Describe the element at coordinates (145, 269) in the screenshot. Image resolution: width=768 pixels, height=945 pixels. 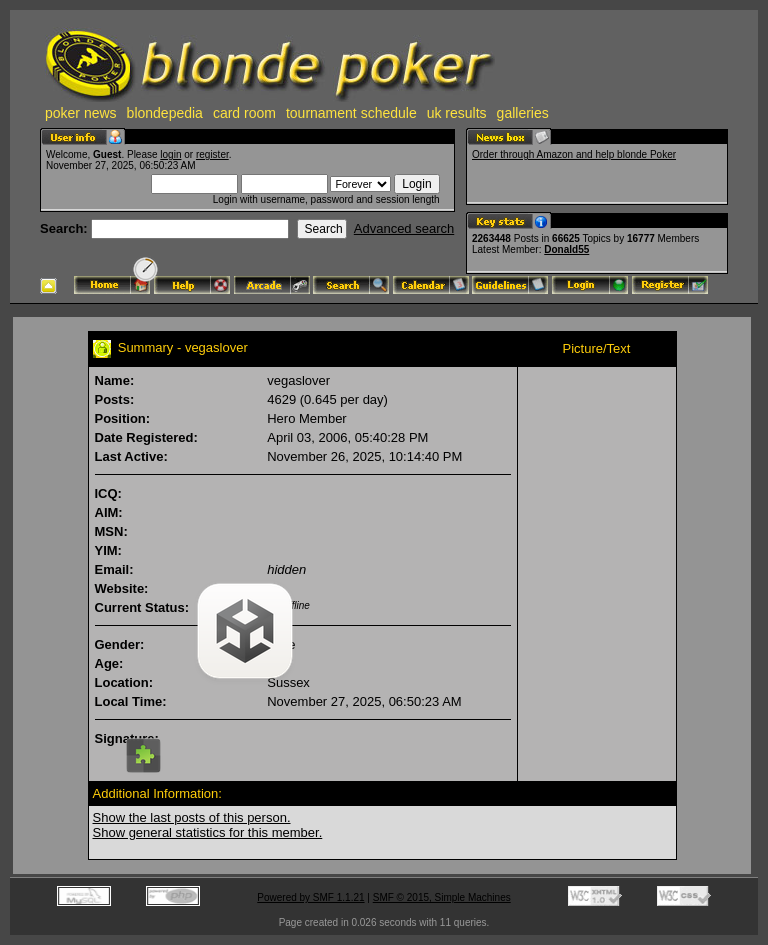
I see `open system profiler application` at that location.